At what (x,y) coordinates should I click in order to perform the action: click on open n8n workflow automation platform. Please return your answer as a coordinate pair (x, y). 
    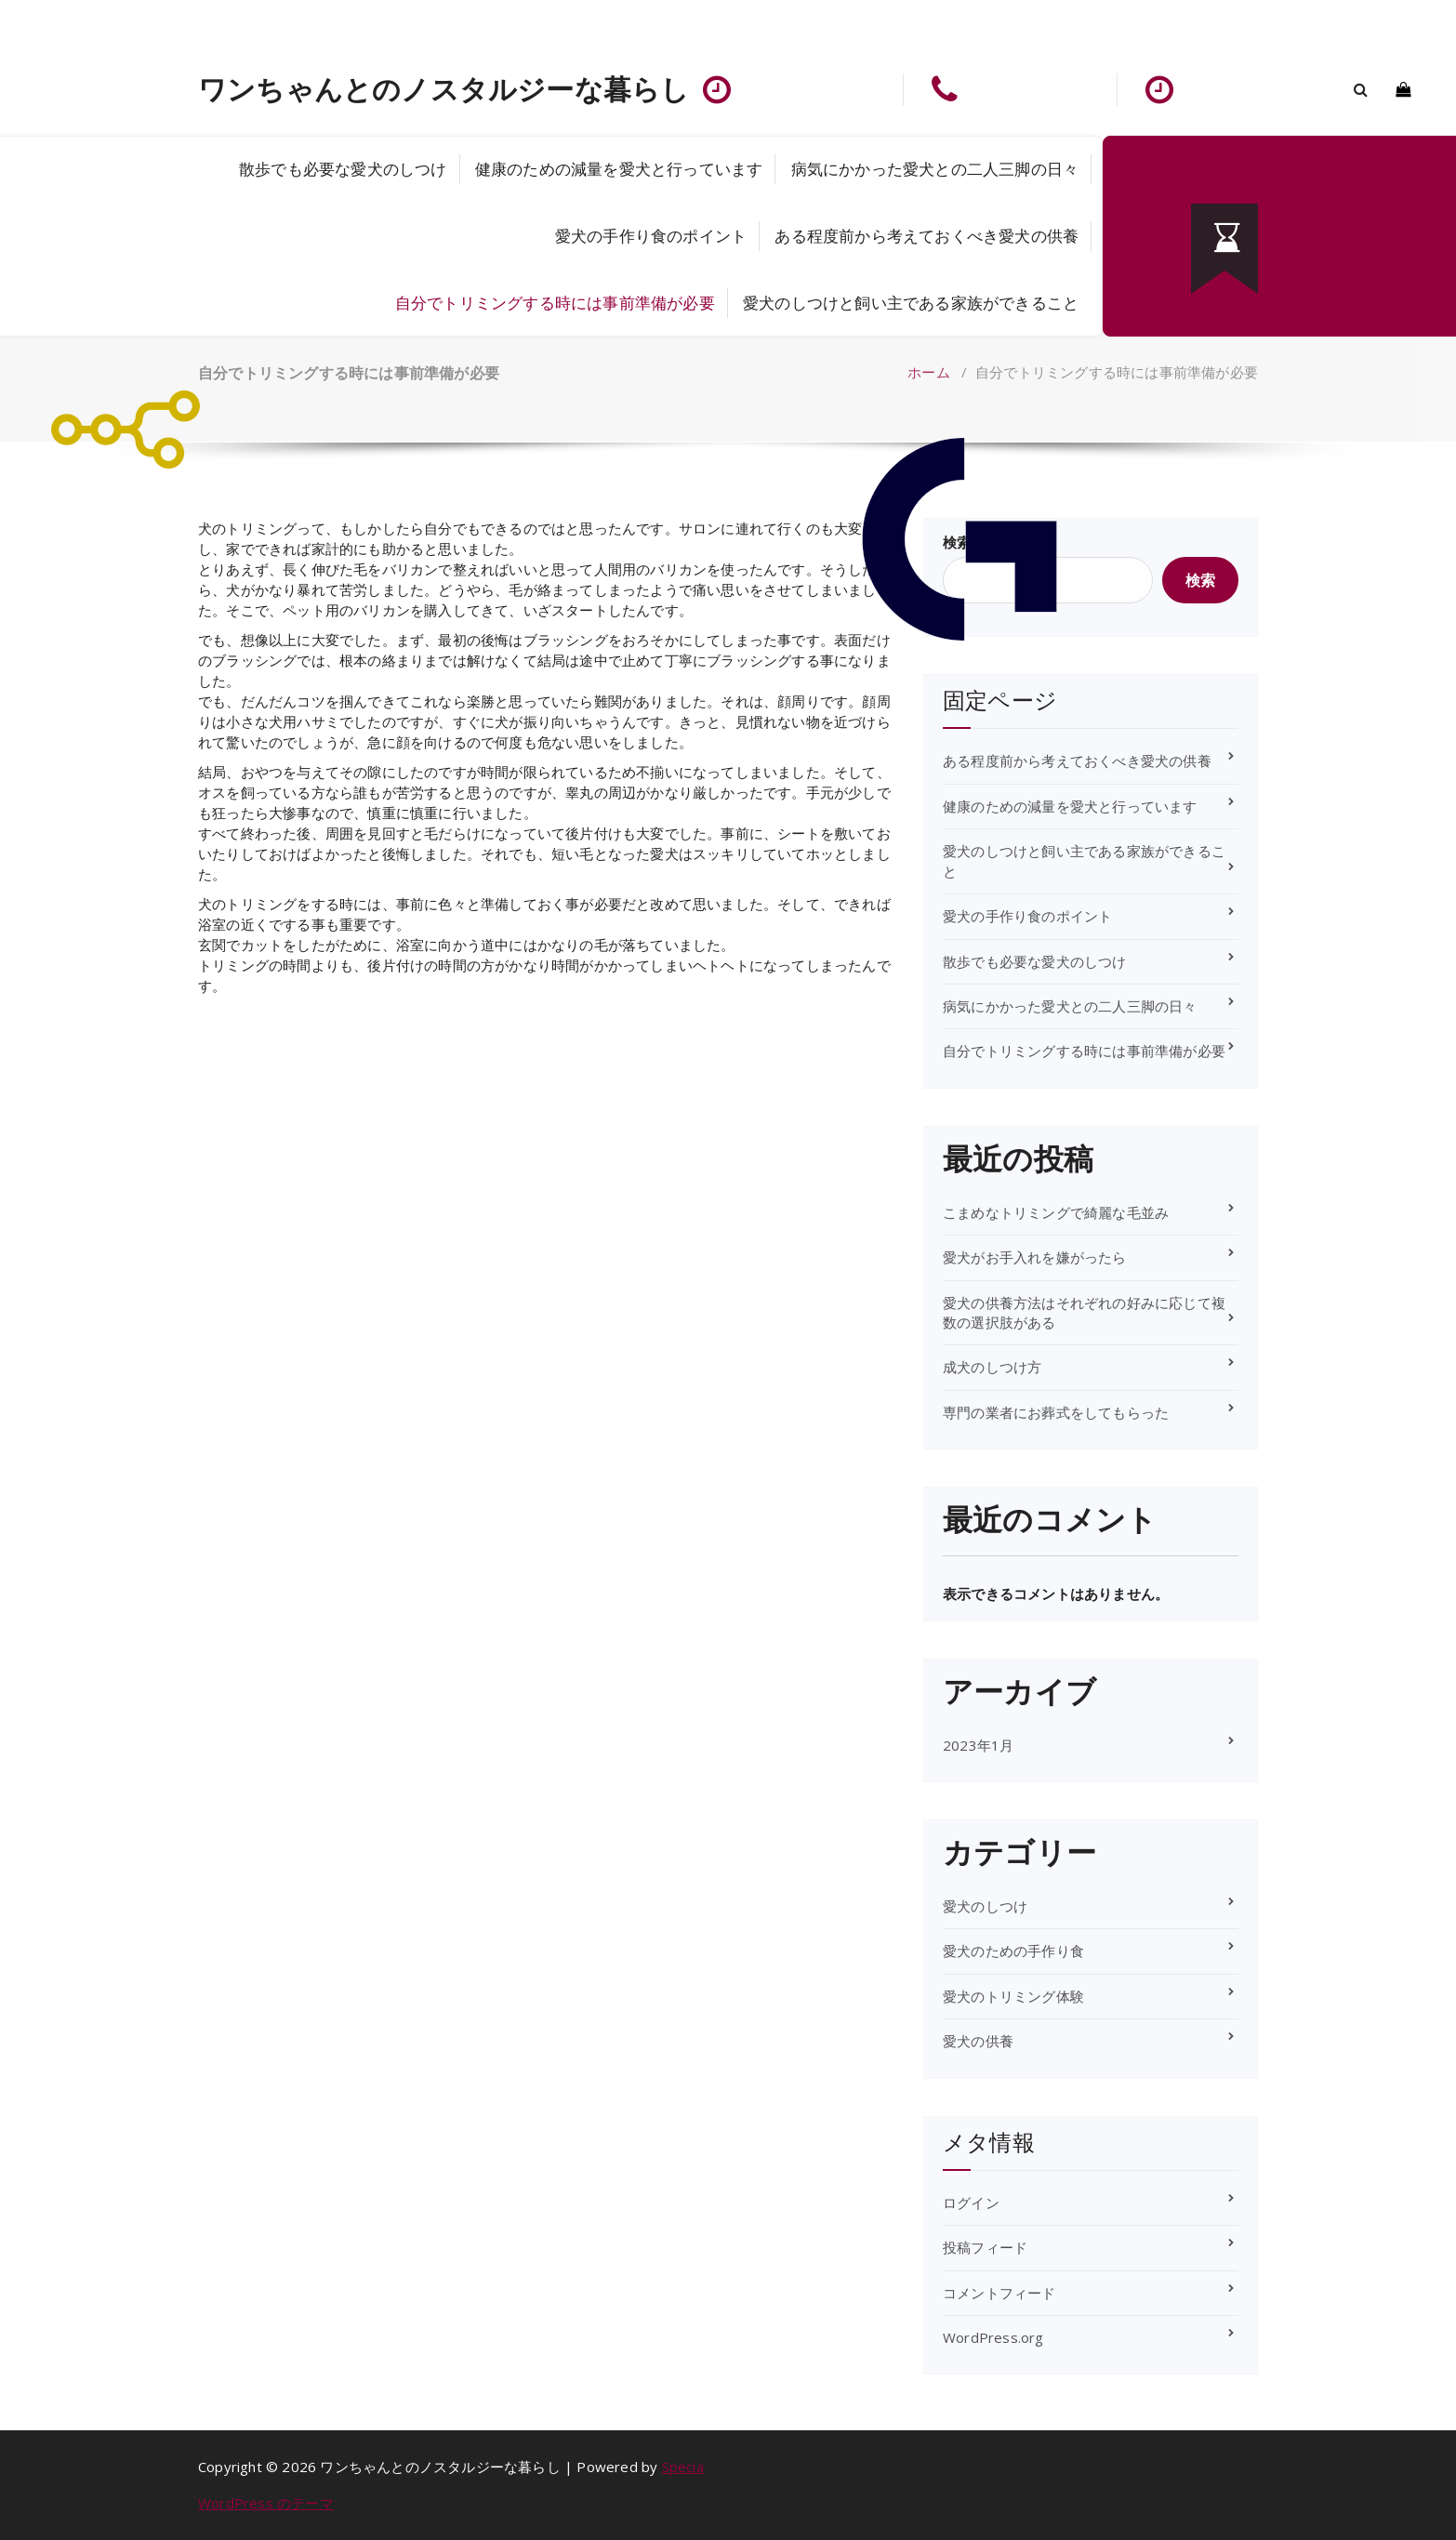
    Looking at the image, I should click on (126, 430).